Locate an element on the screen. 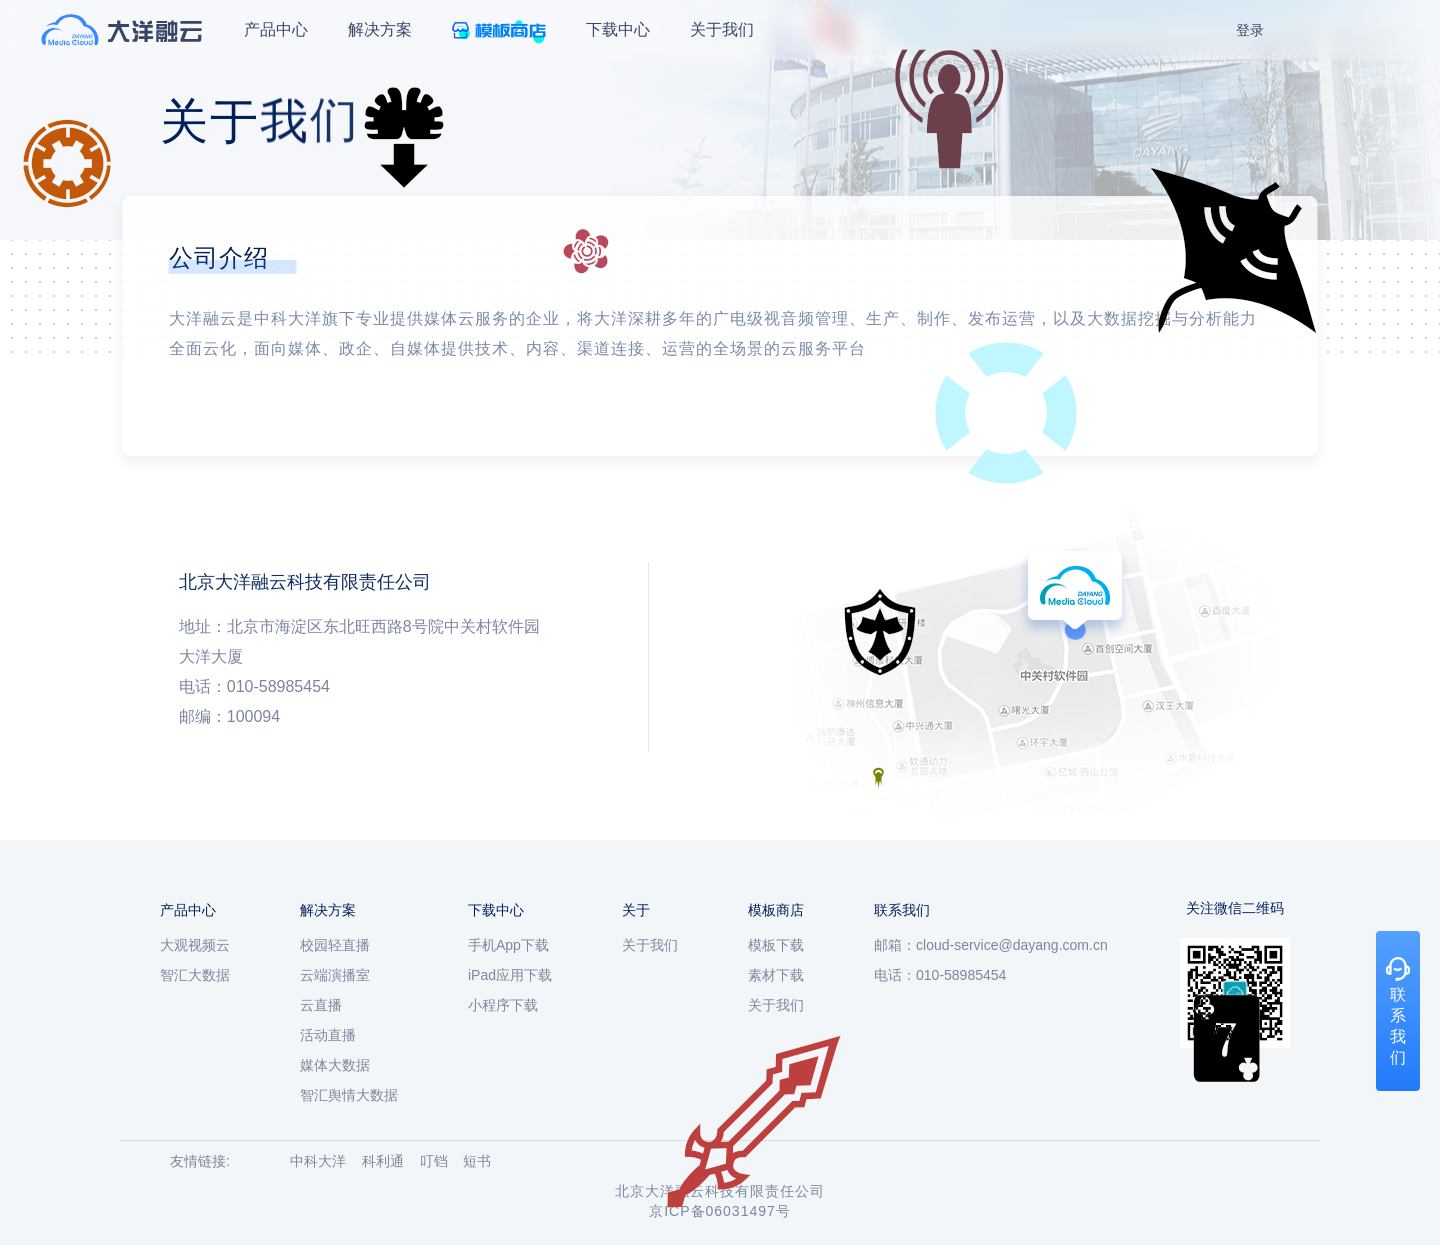 Image resolution: width=1440 pixels, height=1245 pixels. export or download your thoughts and notes is located at coordinates (404, 137).